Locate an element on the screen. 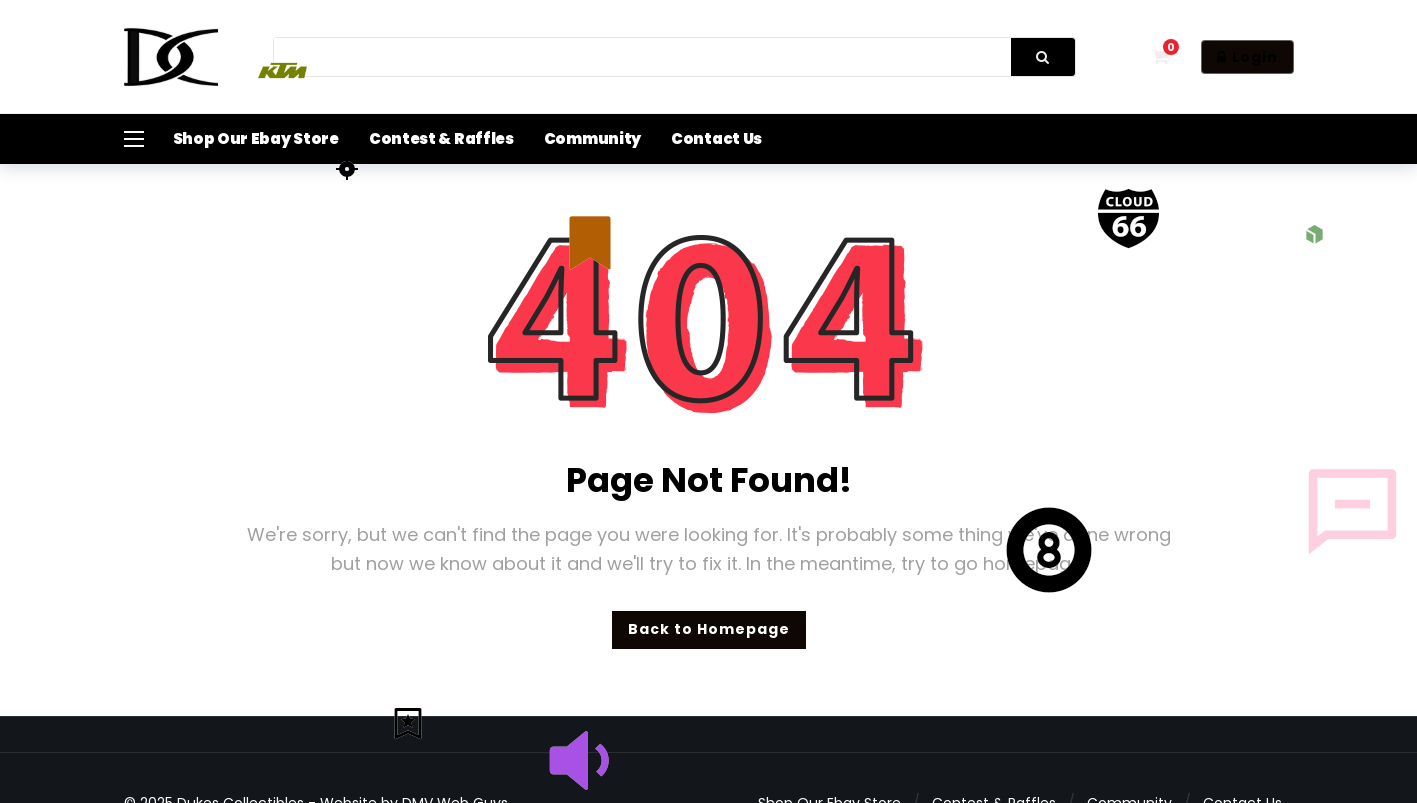 The height and width of the screenshot is (803, 1417). open messaging or chat is located at coordinates (1352, 508).